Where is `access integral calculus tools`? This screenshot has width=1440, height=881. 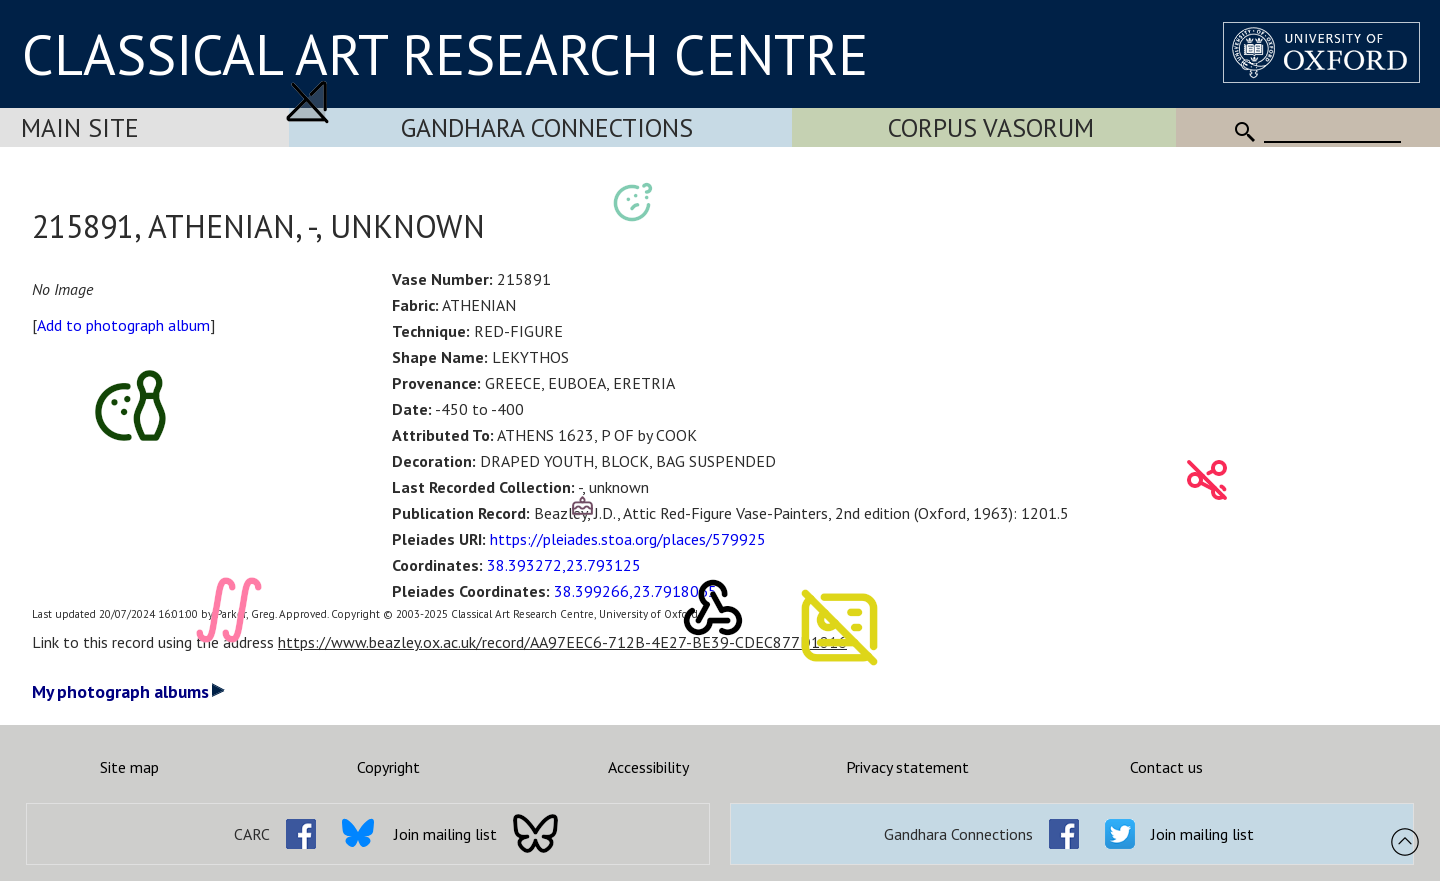 access integral calculus tools is located at coordinates (229, 610).